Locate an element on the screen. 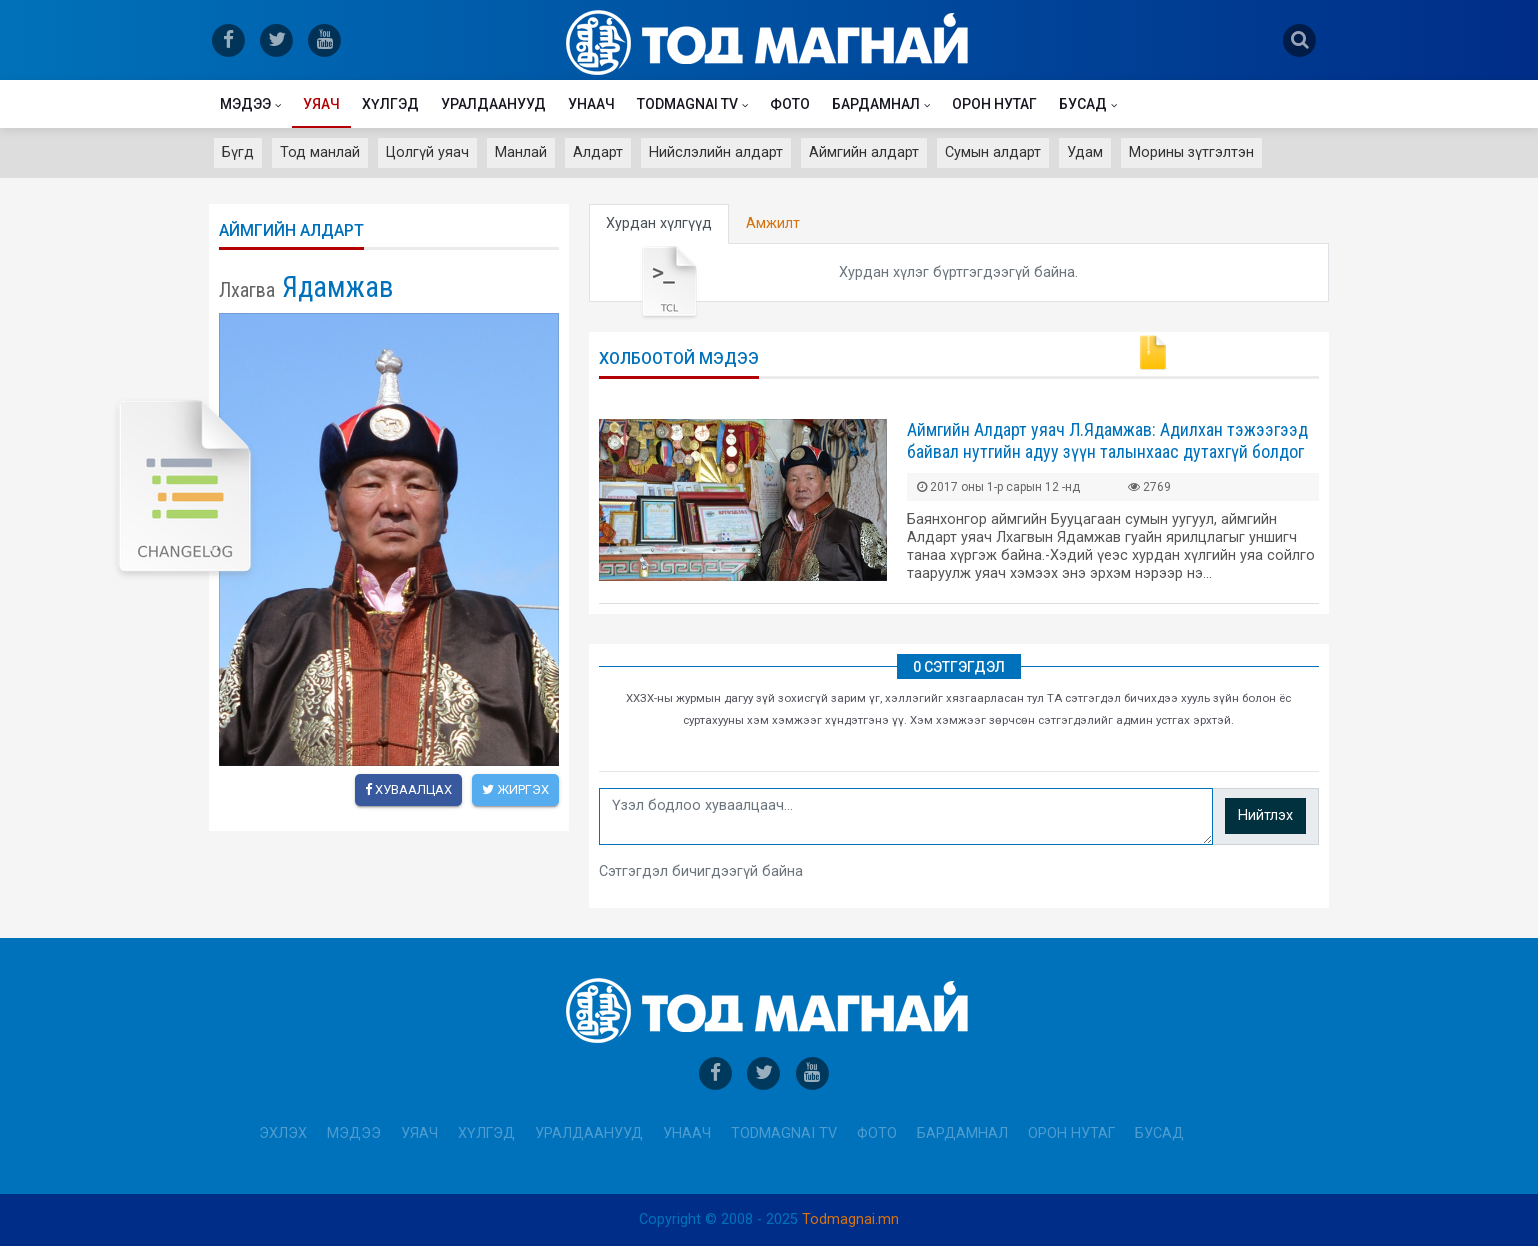  changelog text file is located at coordinates (185, 489).